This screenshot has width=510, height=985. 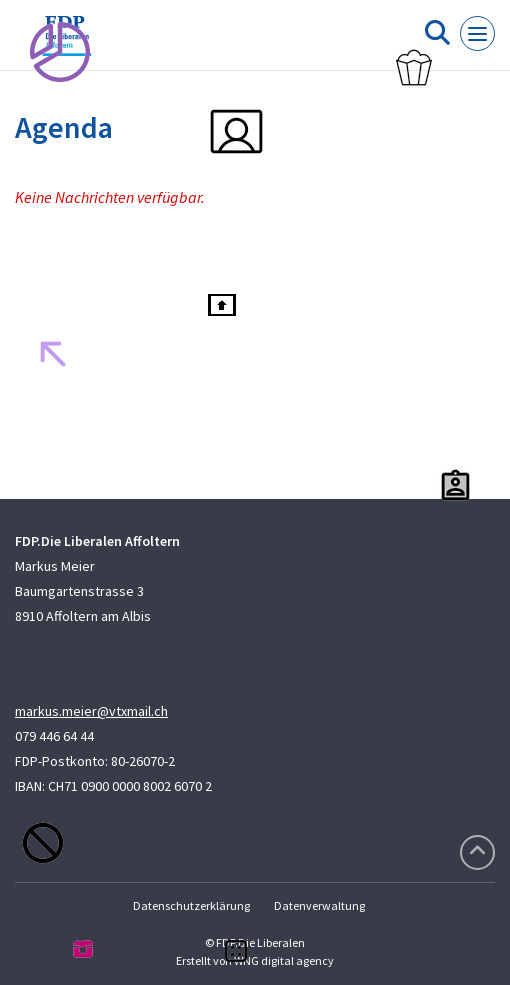 What do you see at coordinates (414, 69) in the screenshot?
I see `browse movies or entertainment content` at bounding box center [414, 69].